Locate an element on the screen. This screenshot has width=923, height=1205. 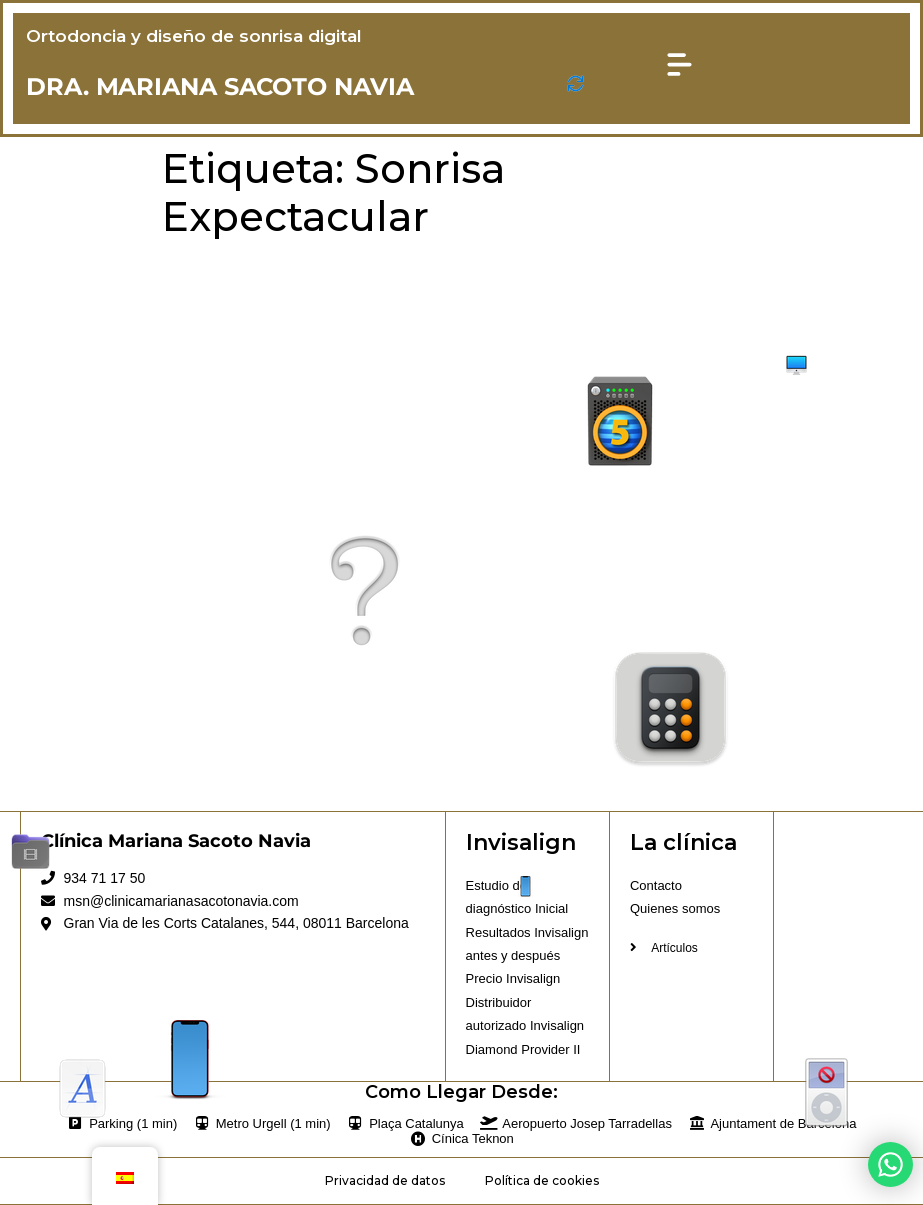
access RAID 5 storage configuration is located at coordinates (620, 421).